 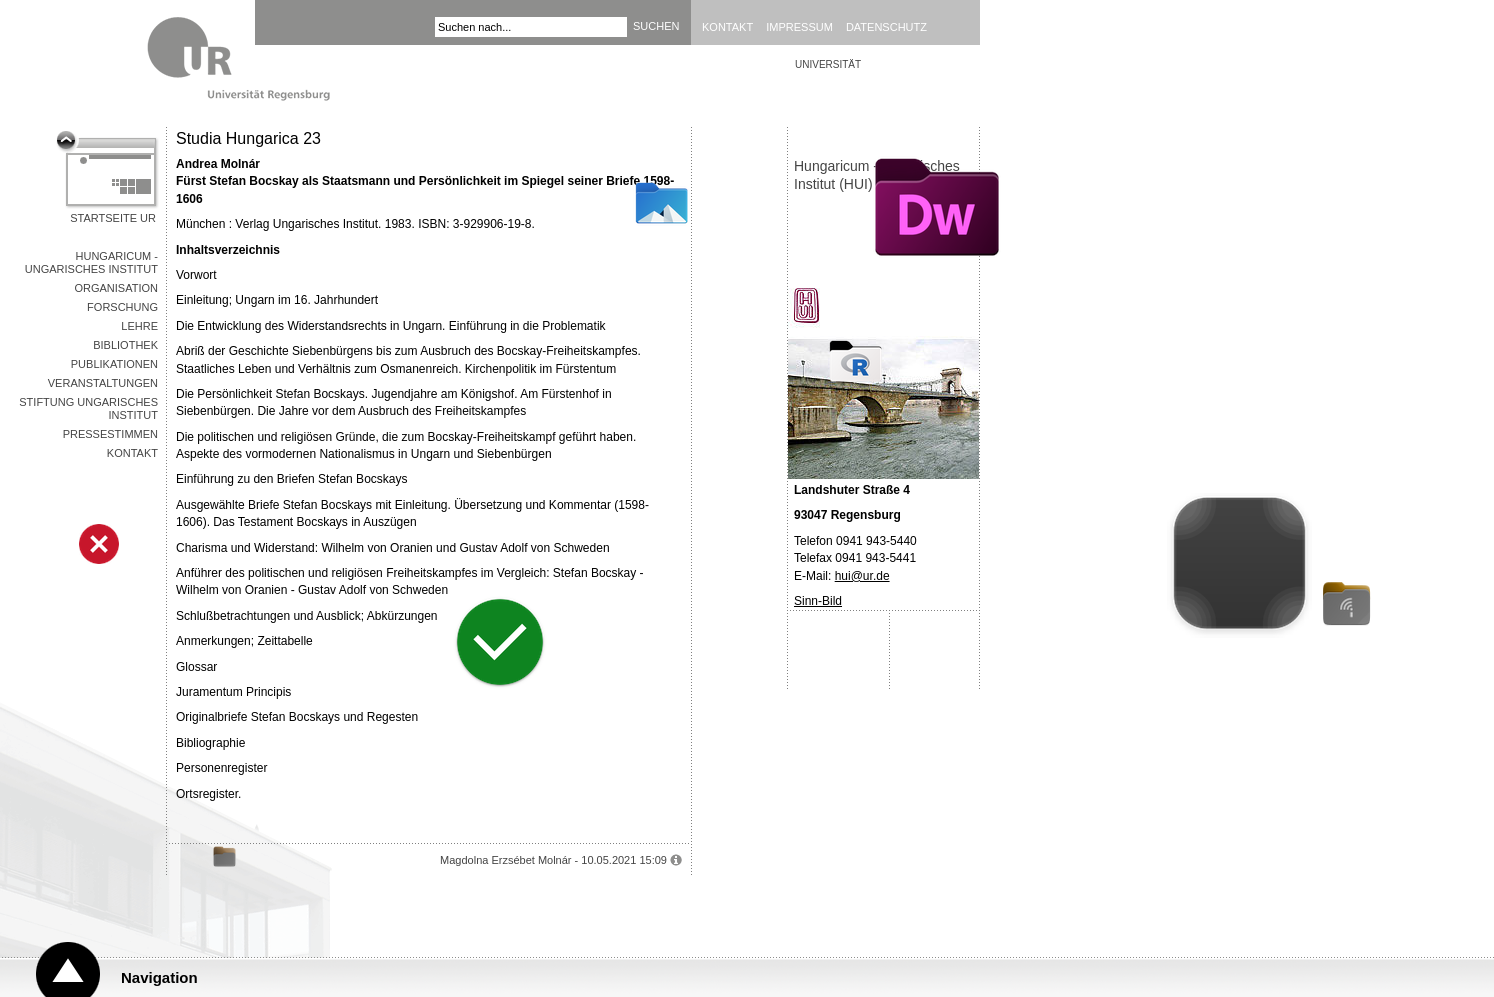 I want to click on open insync cloud sync folder, so click(x=1346, y=603).